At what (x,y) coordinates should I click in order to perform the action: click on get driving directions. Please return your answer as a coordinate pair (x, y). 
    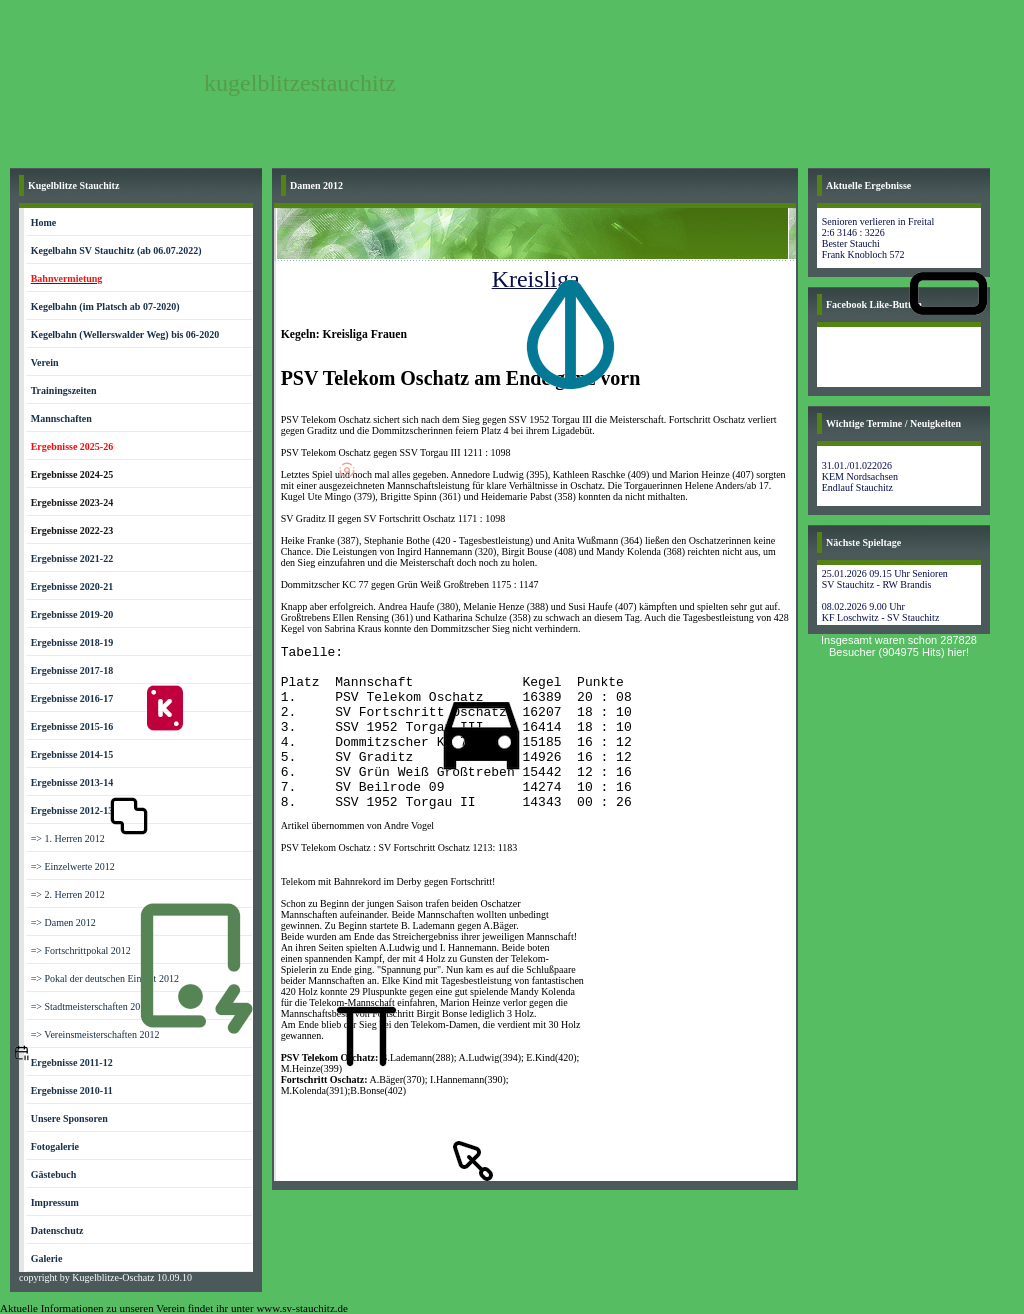
    Looking at the image, I should click on (481, 731).